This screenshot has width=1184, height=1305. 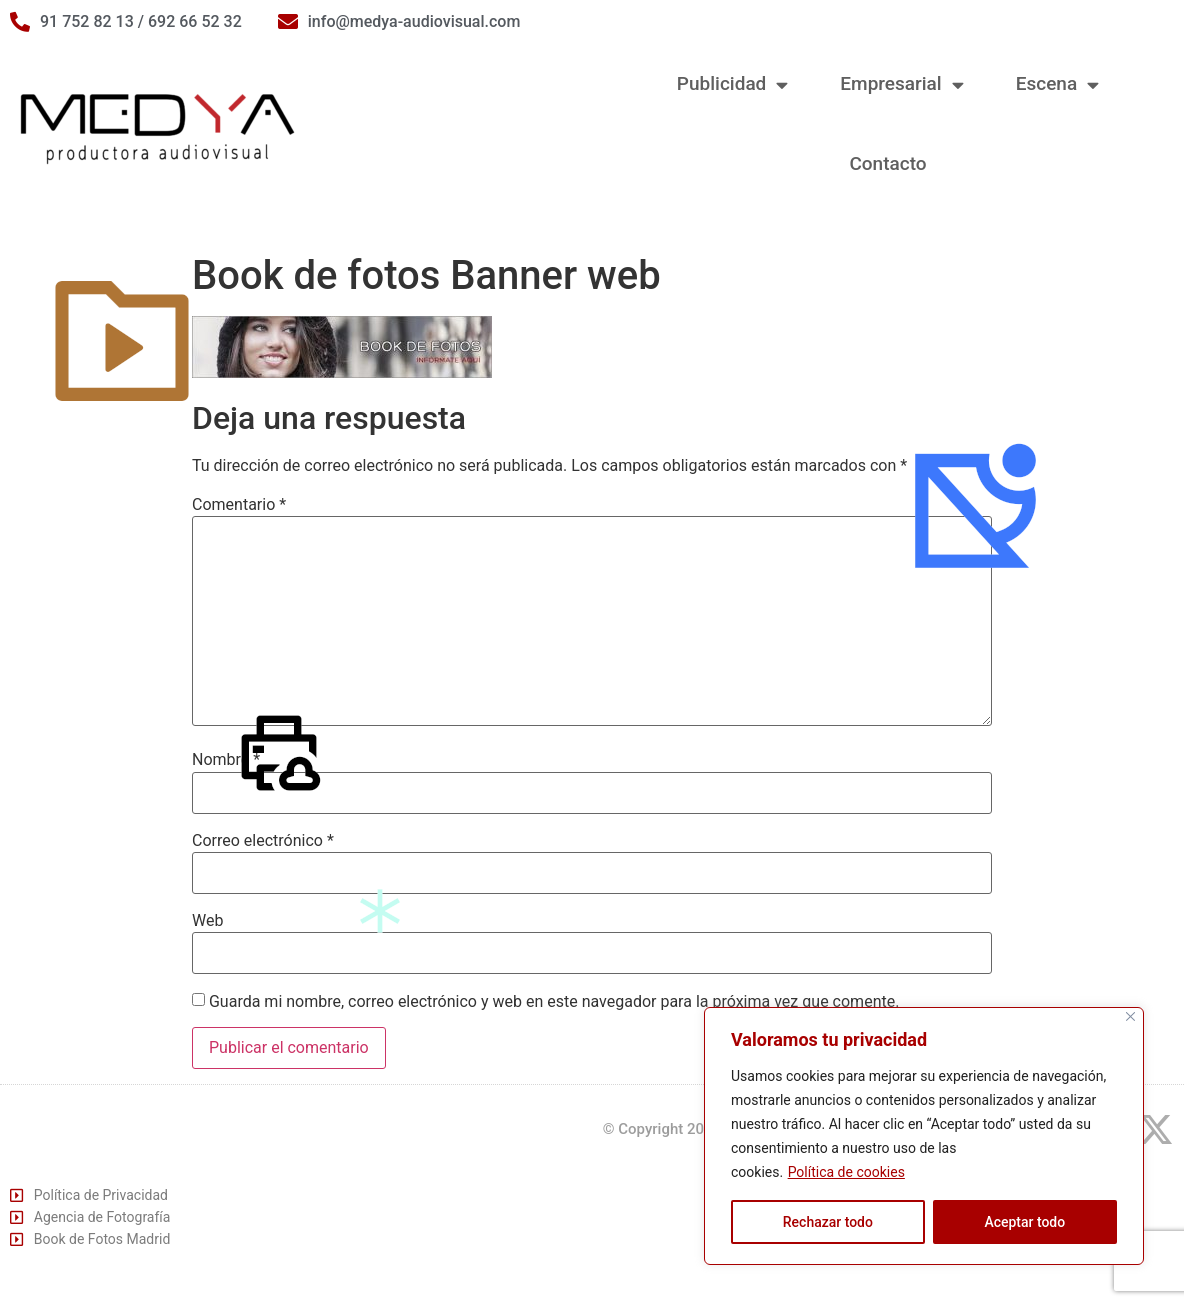 What do you see at coordinates (975, 507) in the screenshot?
I see `remixicon logo` at bounding box center [975, 507].